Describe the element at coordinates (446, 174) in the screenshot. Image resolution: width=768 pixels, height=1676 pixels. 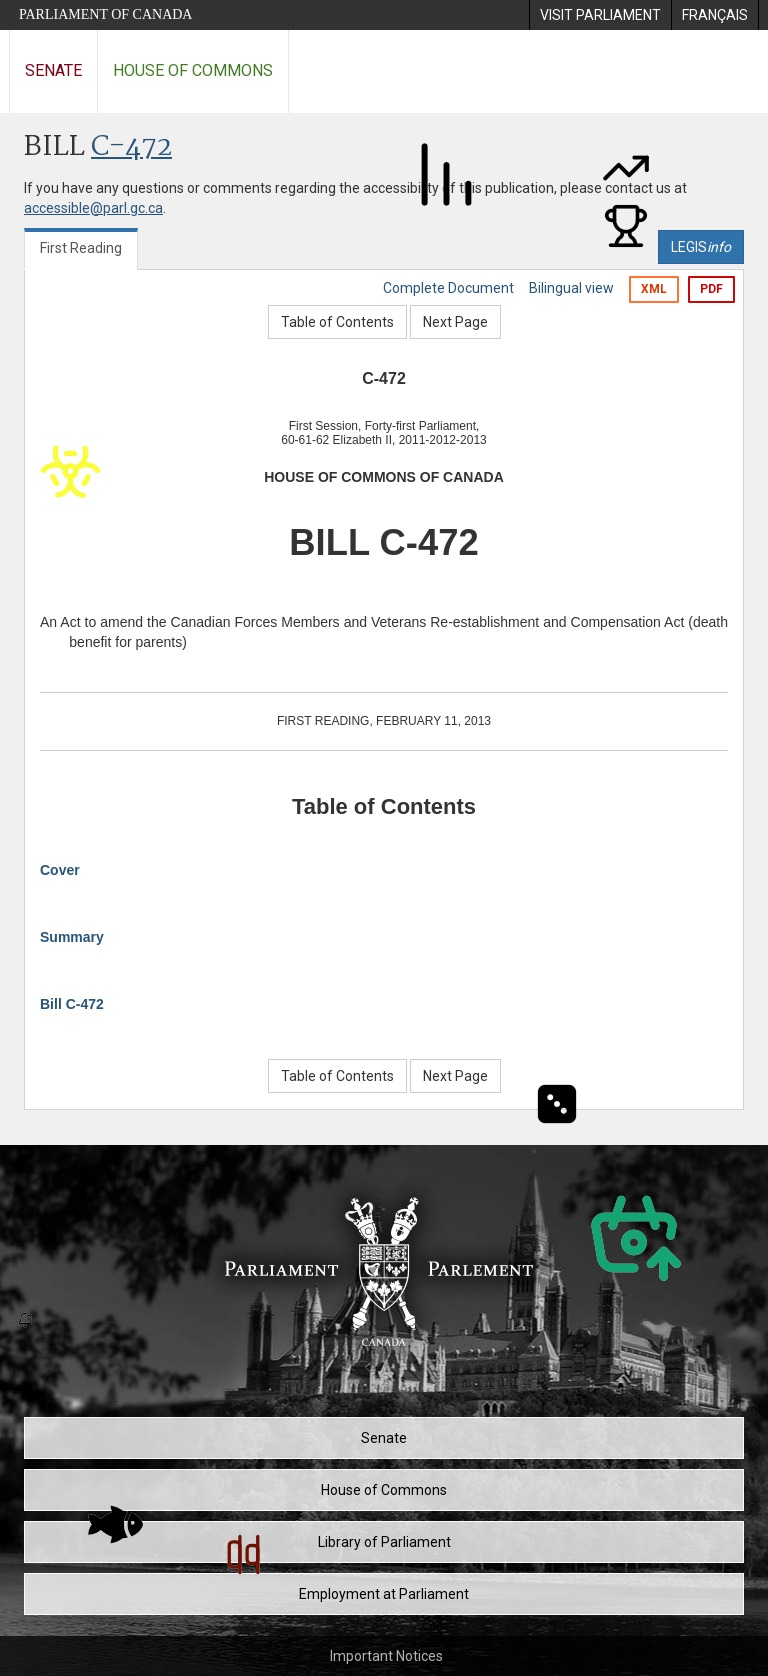
I see `view declining metrics or statistics` at that location.